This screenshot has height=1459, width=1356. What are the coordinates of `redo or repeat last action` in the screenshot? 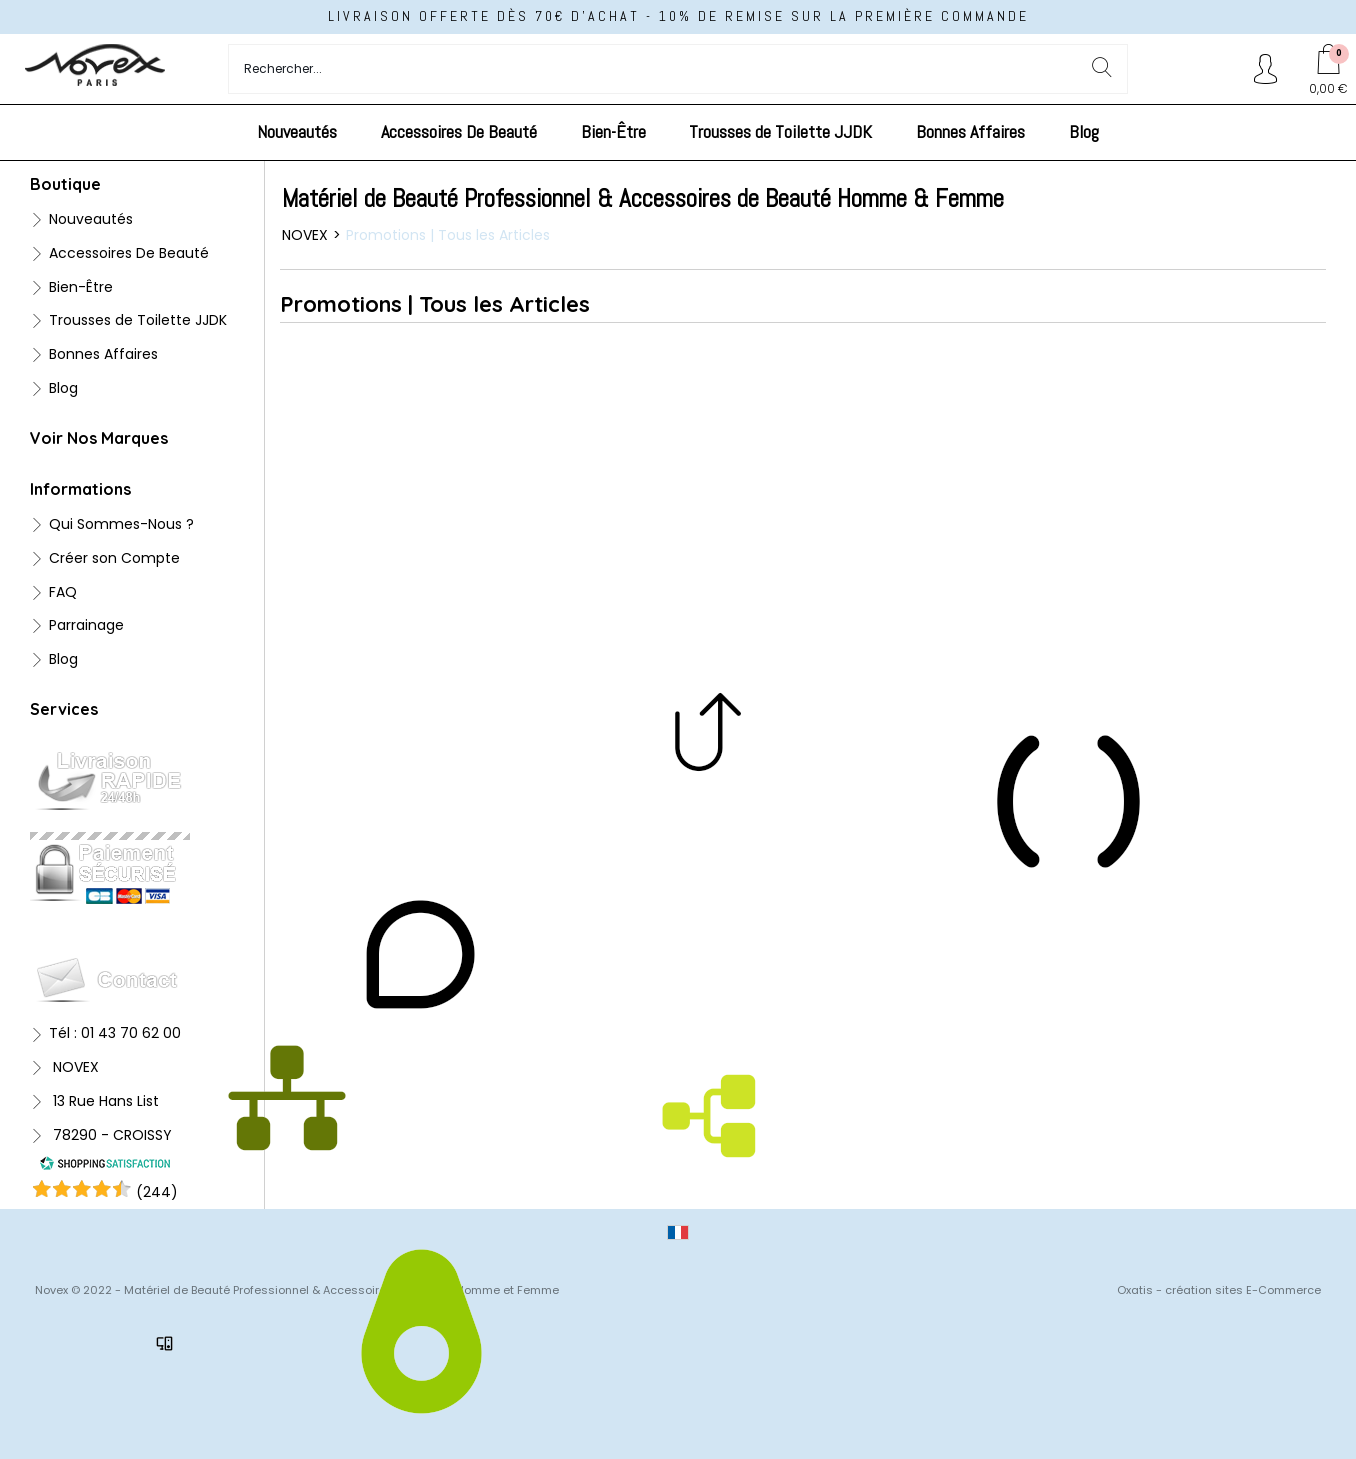 It's located at (705, 732).